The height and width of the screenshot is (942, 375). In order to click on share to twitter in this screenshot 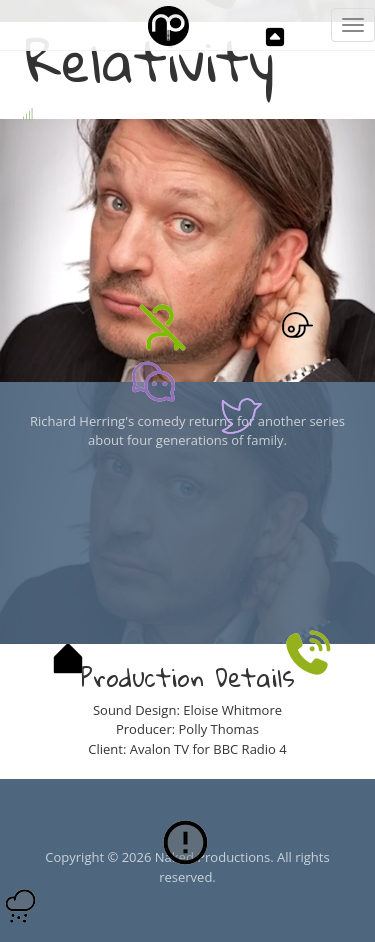, I will do `click(239, 414)`.